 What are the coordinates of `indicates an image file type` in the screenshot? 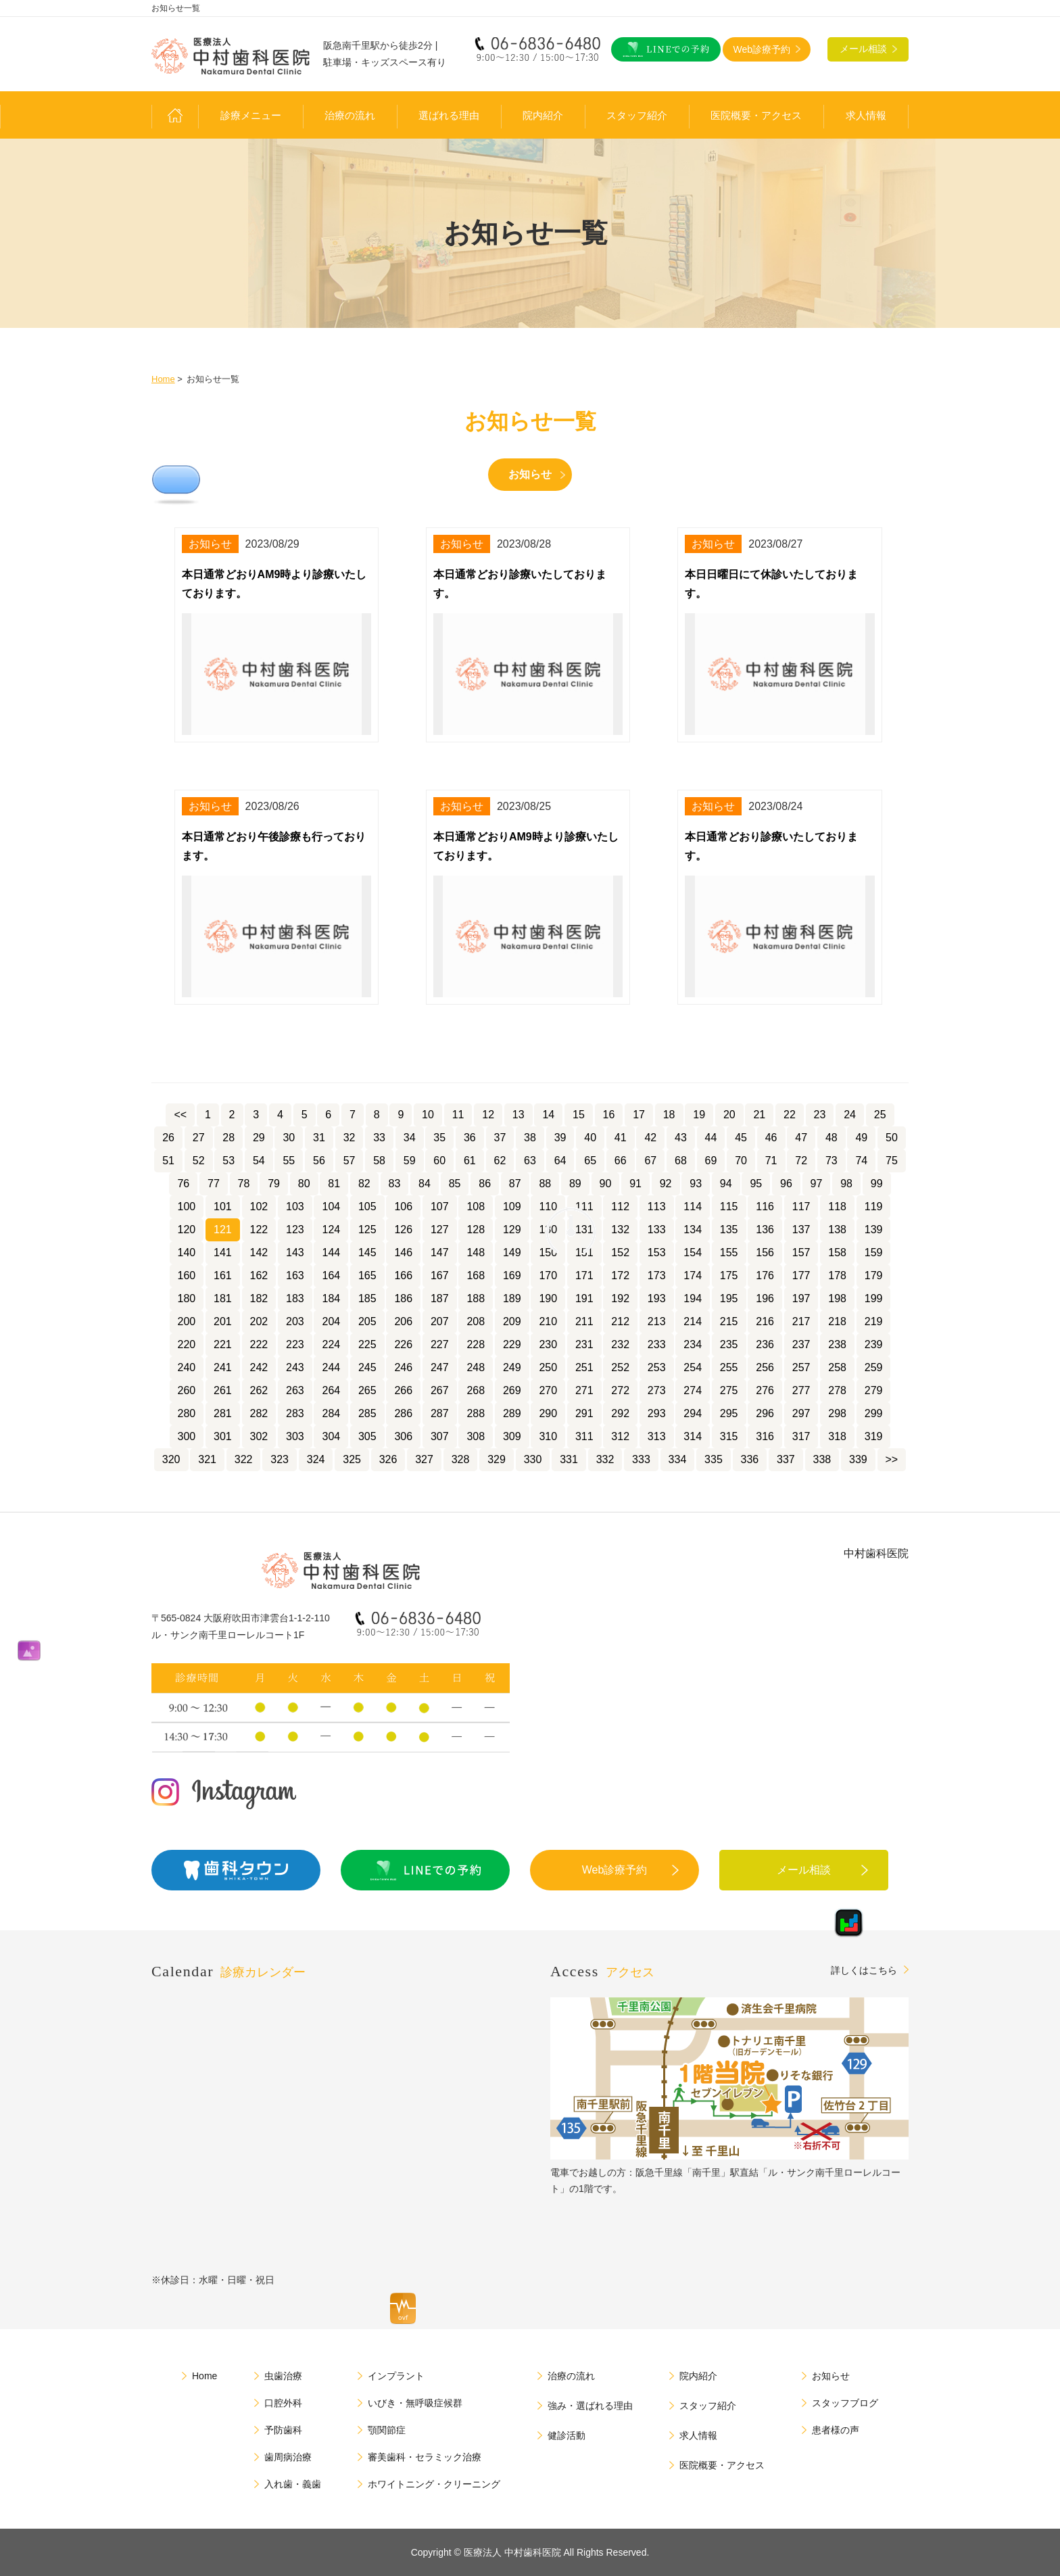 It's located at (29, 1650).